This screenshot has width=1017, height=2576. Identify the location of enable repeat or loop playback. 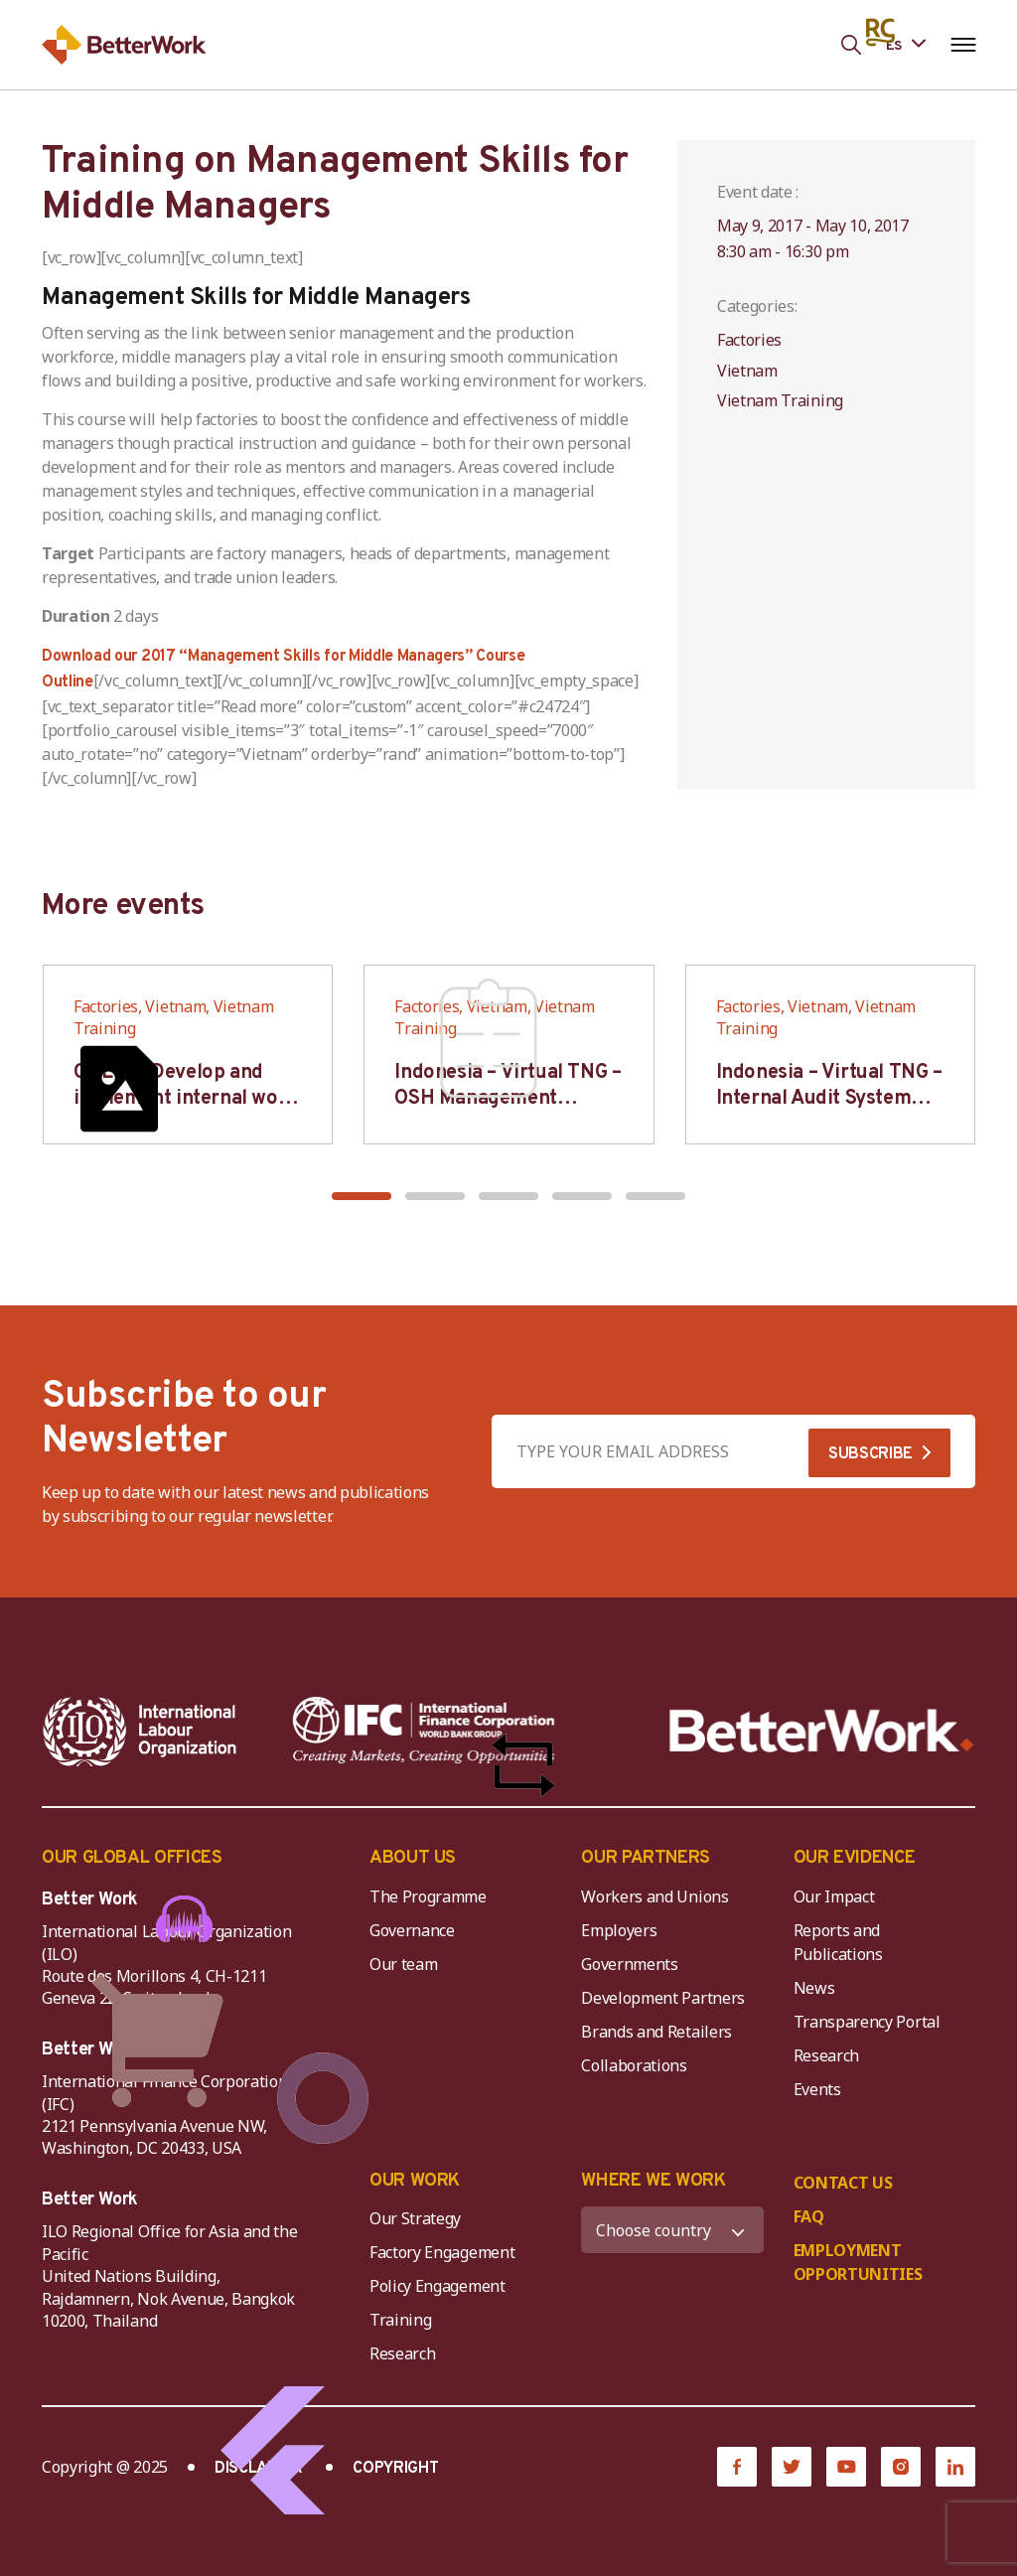
(523, 1765).